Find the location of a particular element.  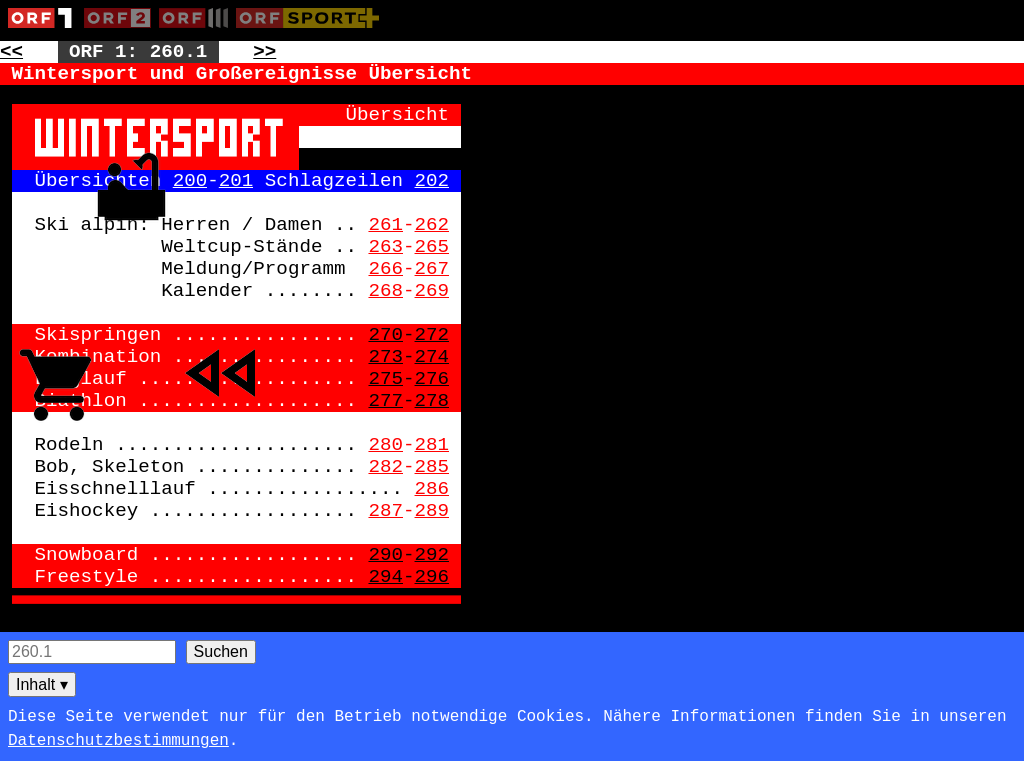

indicates bathroom amenities available is located at coordinates (131, 186).